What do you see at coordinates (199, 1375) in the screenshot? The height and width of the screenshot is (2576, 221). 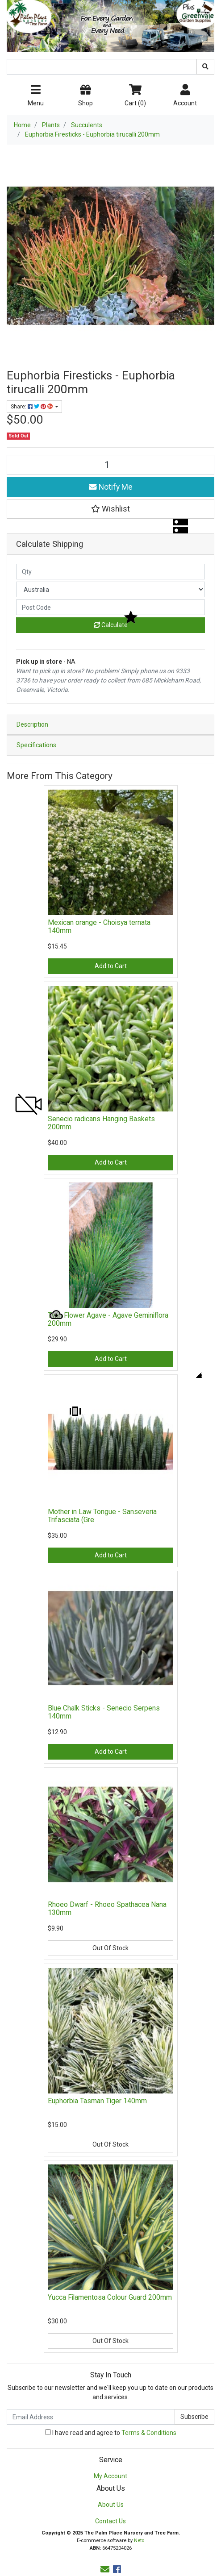 I see `indicates cellular signal with no internet connection` at bounding box center [199, 1375].